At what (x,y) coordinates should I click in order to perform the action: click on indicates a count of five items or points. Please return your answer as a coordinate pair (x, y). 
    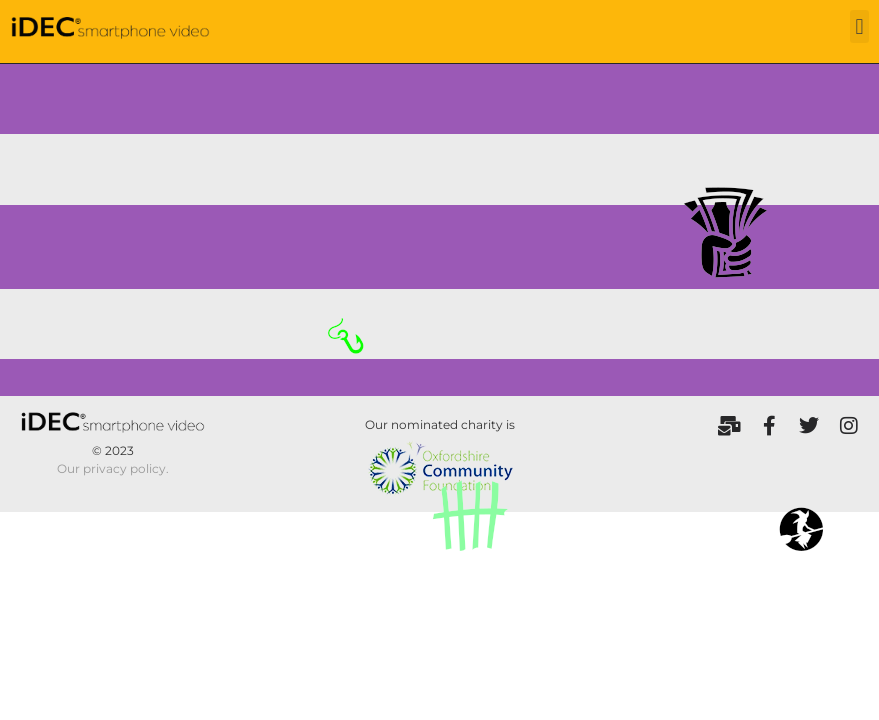
    Looking at the image, I should click on (470, 515).